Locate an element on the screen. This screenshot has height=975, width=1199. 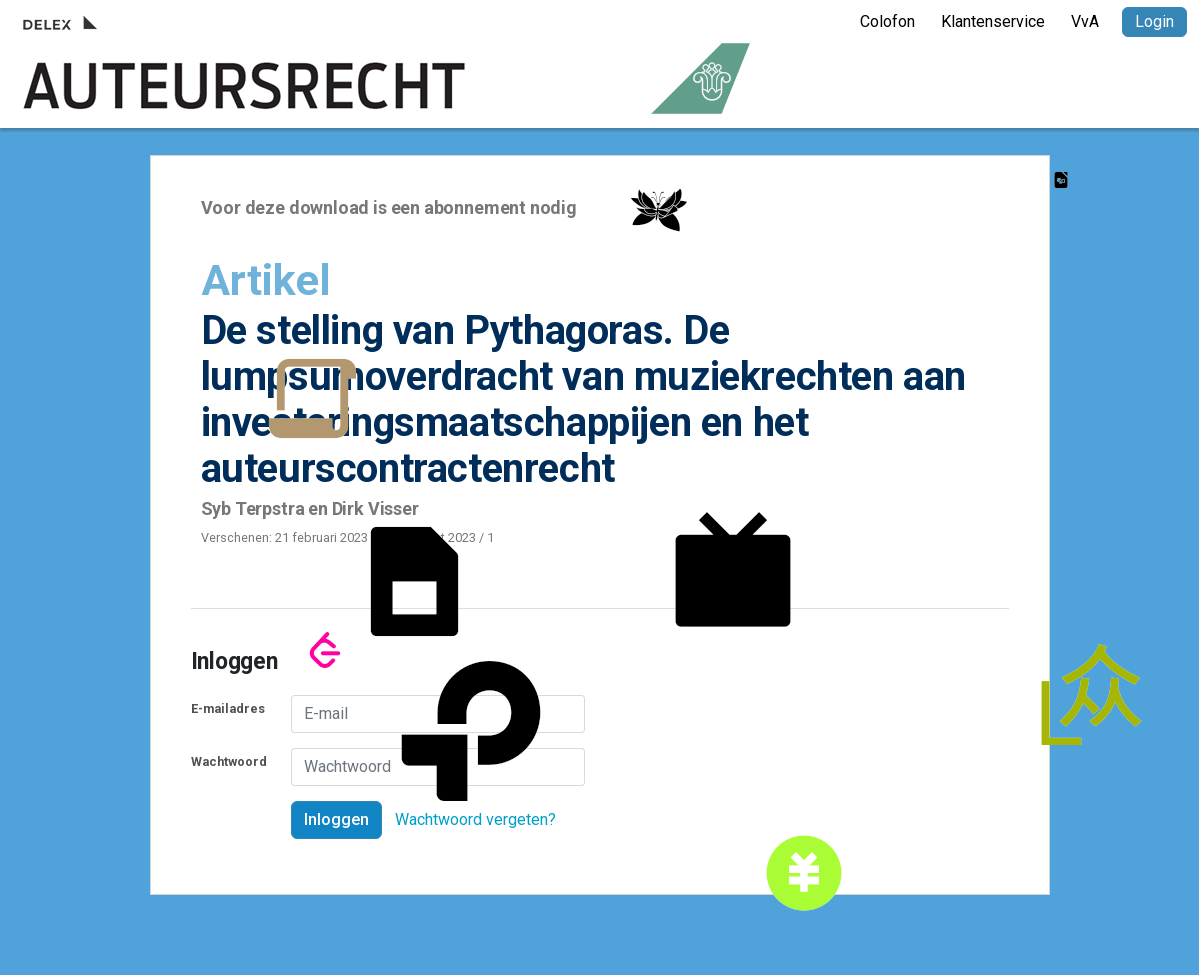
open LibreTranslate translation service is located at coordinates (1091, 694).